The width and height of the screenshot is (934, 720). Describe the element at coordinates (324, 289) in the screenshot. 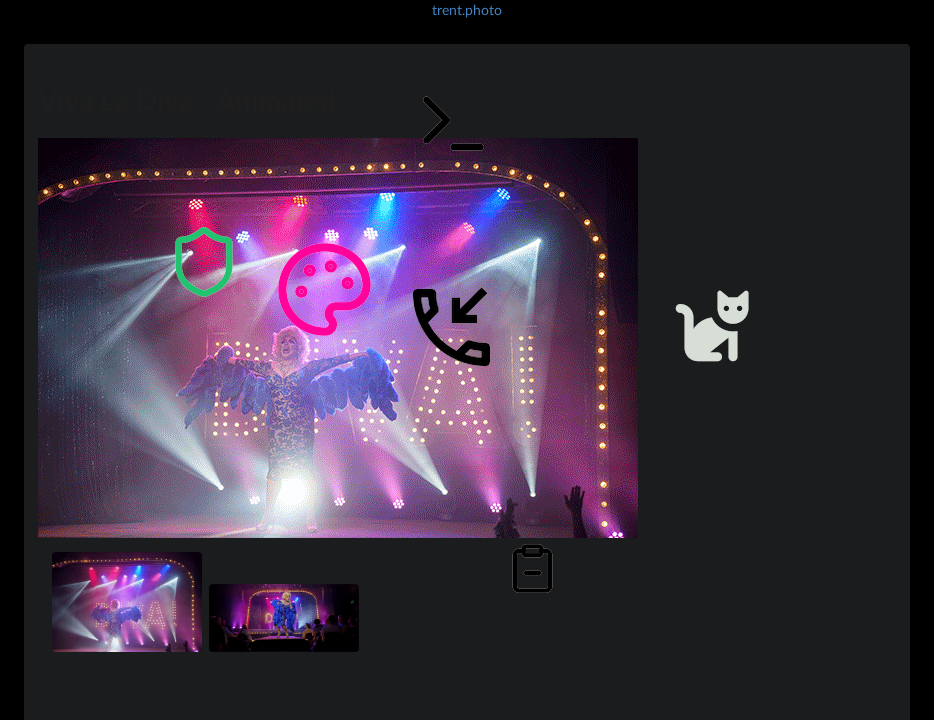

I see `access color or theme settings` at that location.